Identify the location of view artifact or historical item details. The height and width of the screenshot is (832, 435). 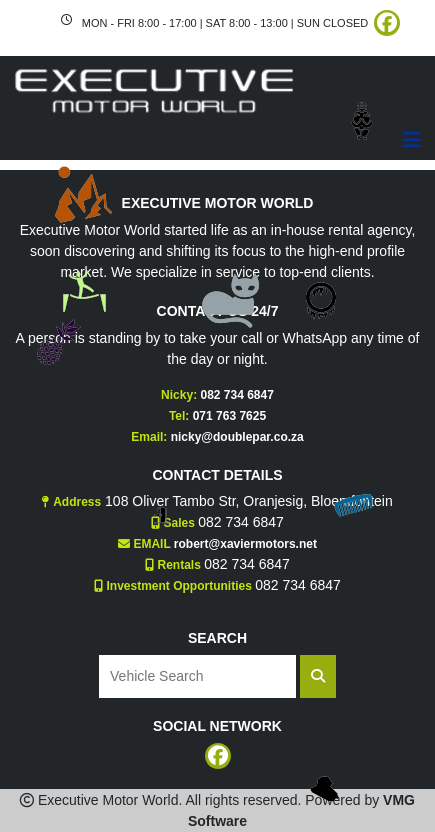
(362, 121).